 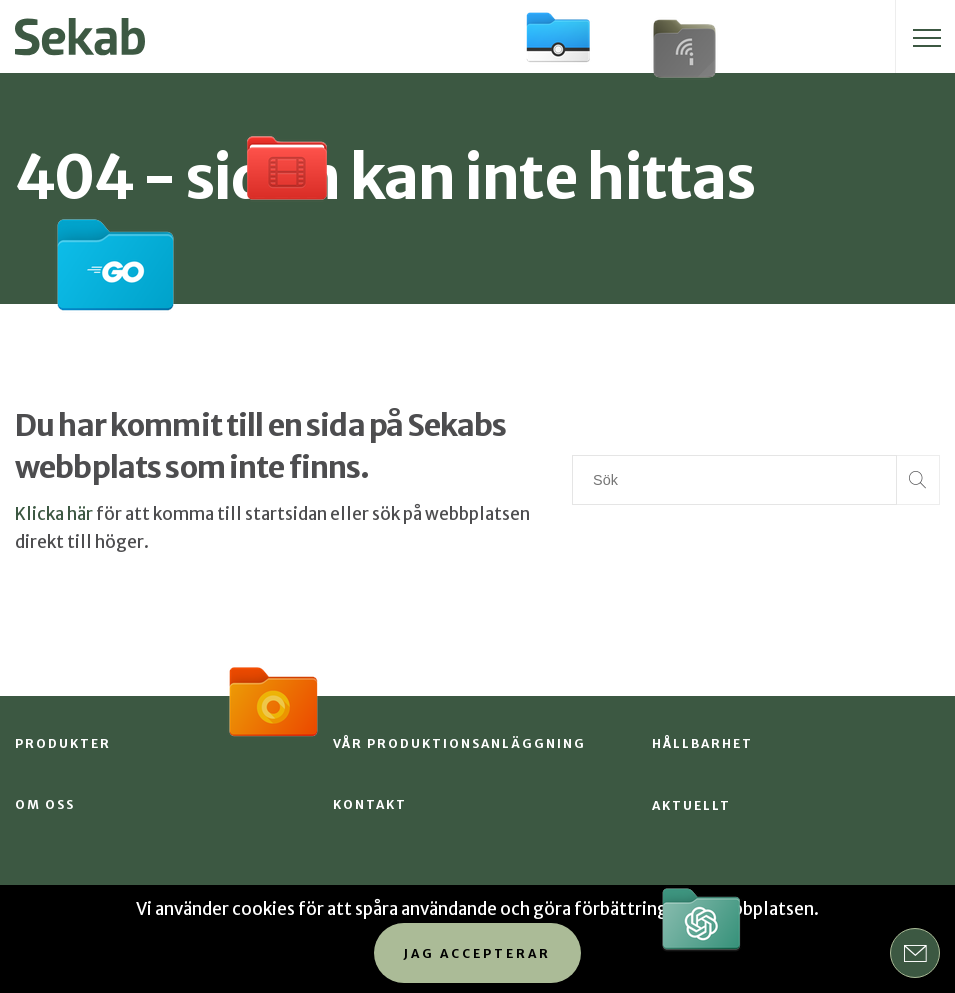 I want to click on folder containing pokémon transfer data or saves, so click(x=558, y=39).